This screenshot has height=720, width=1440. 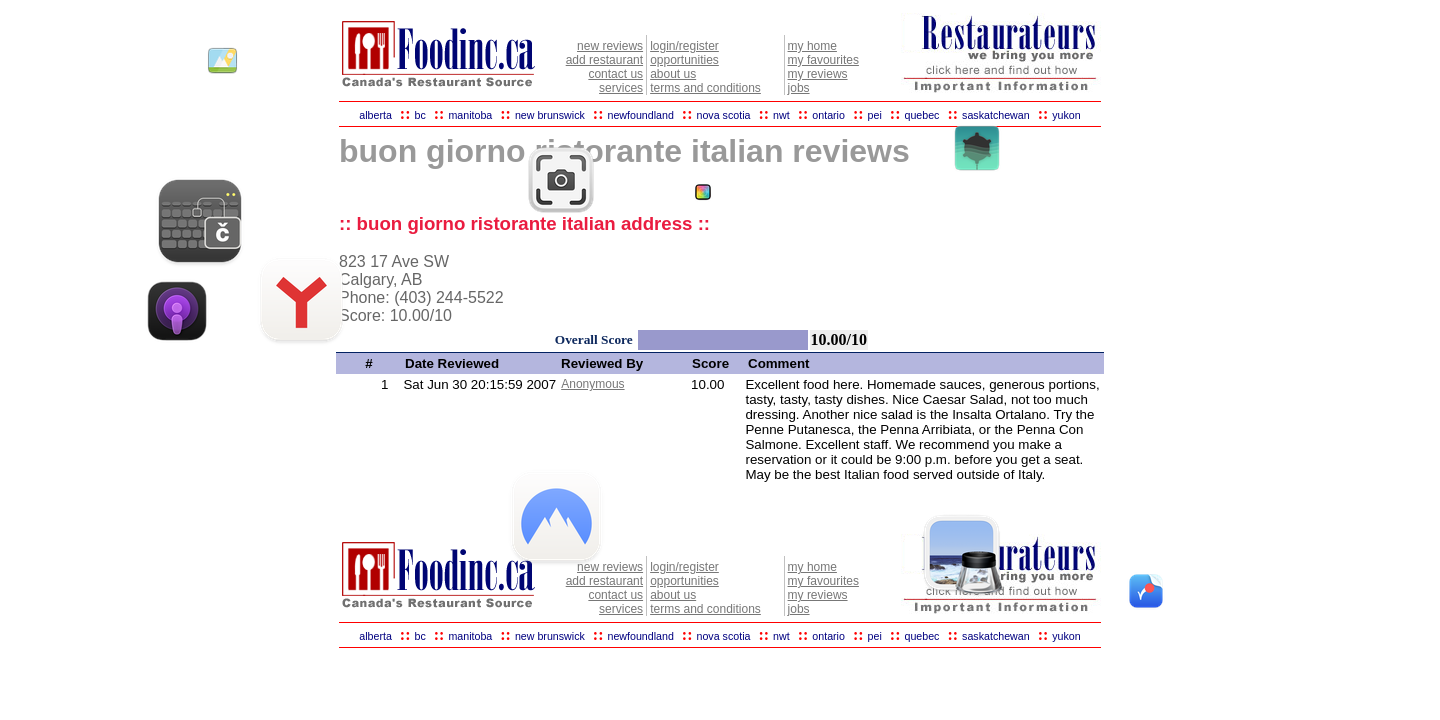 What do you see at coordinates (222, 60) in the screenshot?
I see `open gnome photos app` at bounding box center [222, 60].